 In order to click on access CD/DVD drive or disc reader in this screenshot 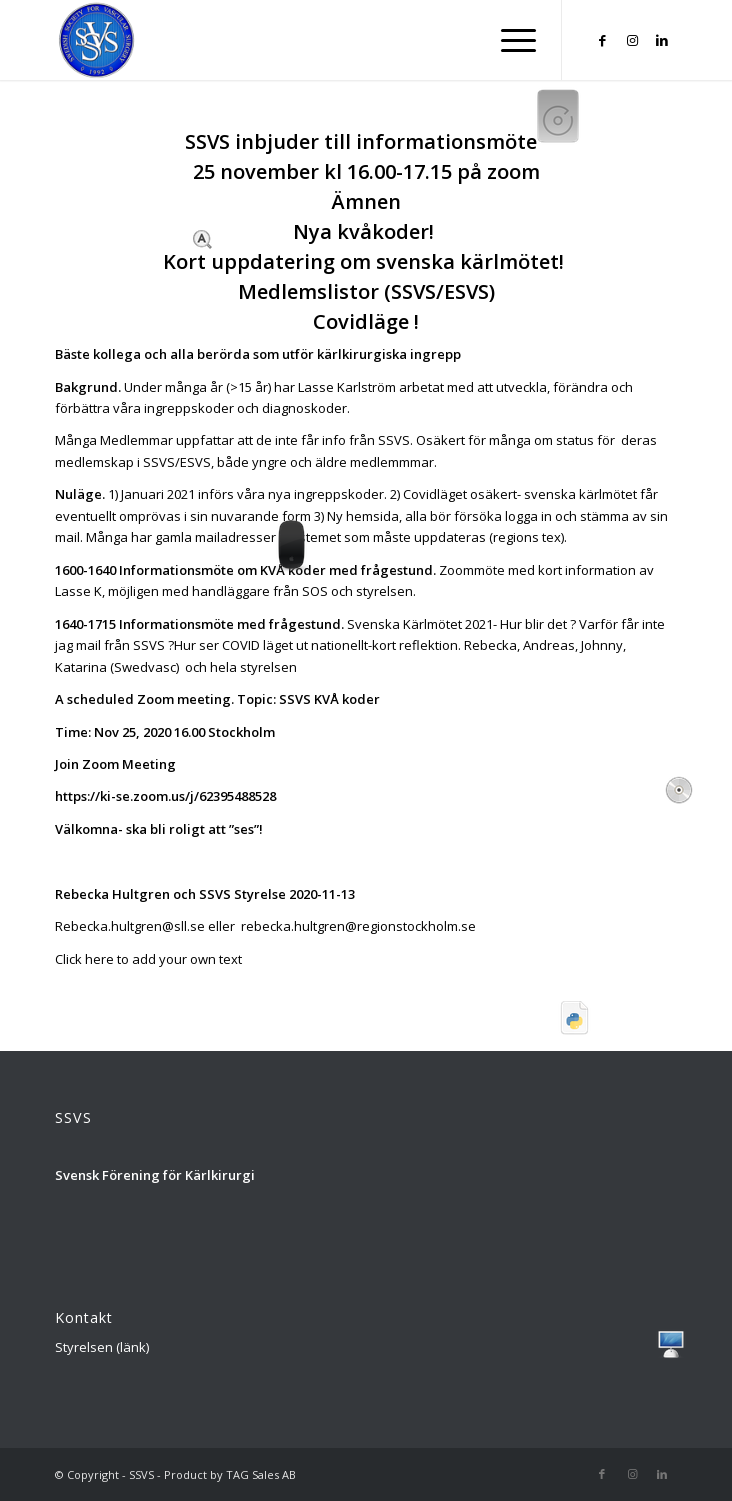, I will do `click(679, 790)`.